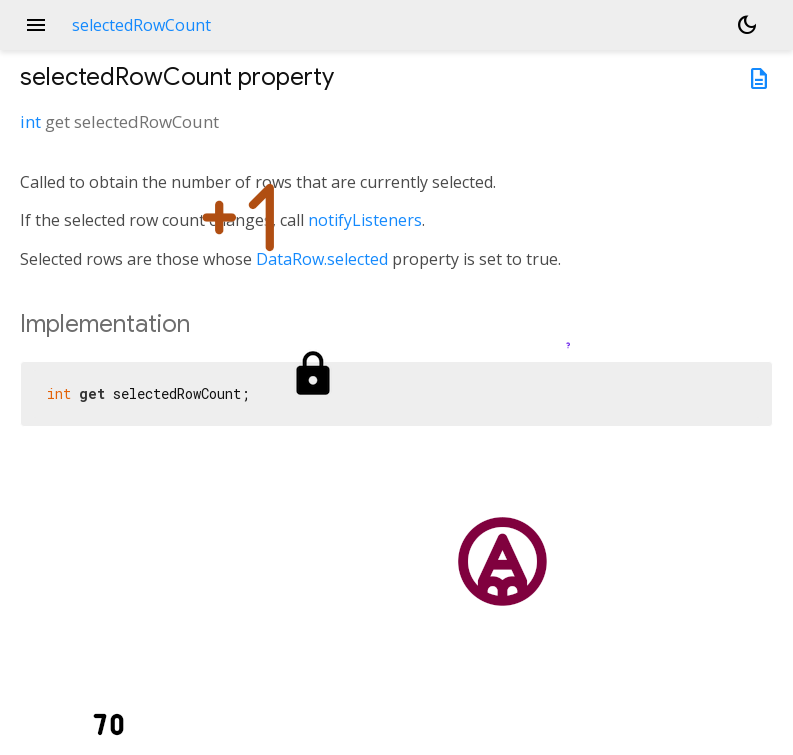 The height and width of the screenshot is (755, 793). Describe the element at coordinates (568, 345) in the screenshot. I see `access help or support information` at that location.